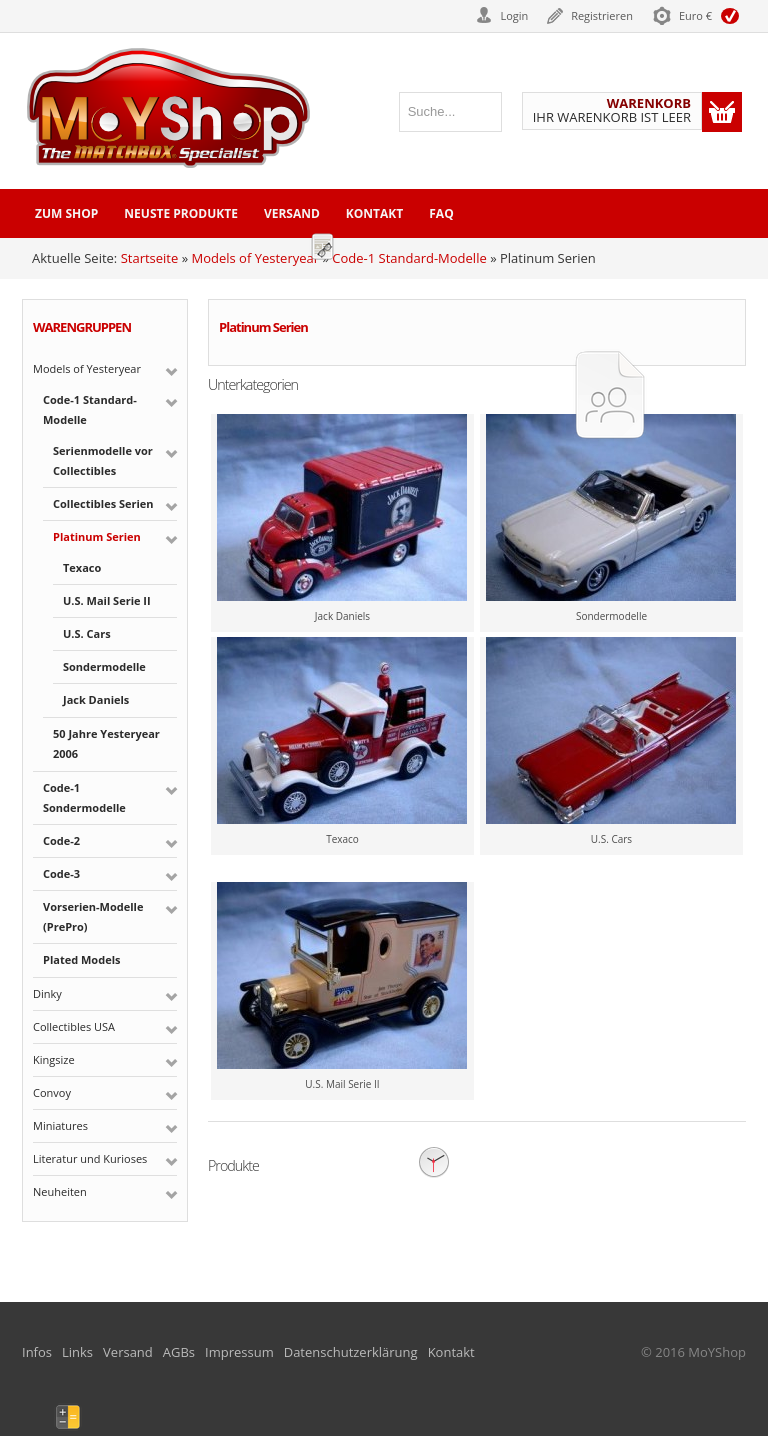 The image size is (768, 1436). Describe the element at coordinates (434, 1162) in the screenshot. I see `access date and time settings` at that location.